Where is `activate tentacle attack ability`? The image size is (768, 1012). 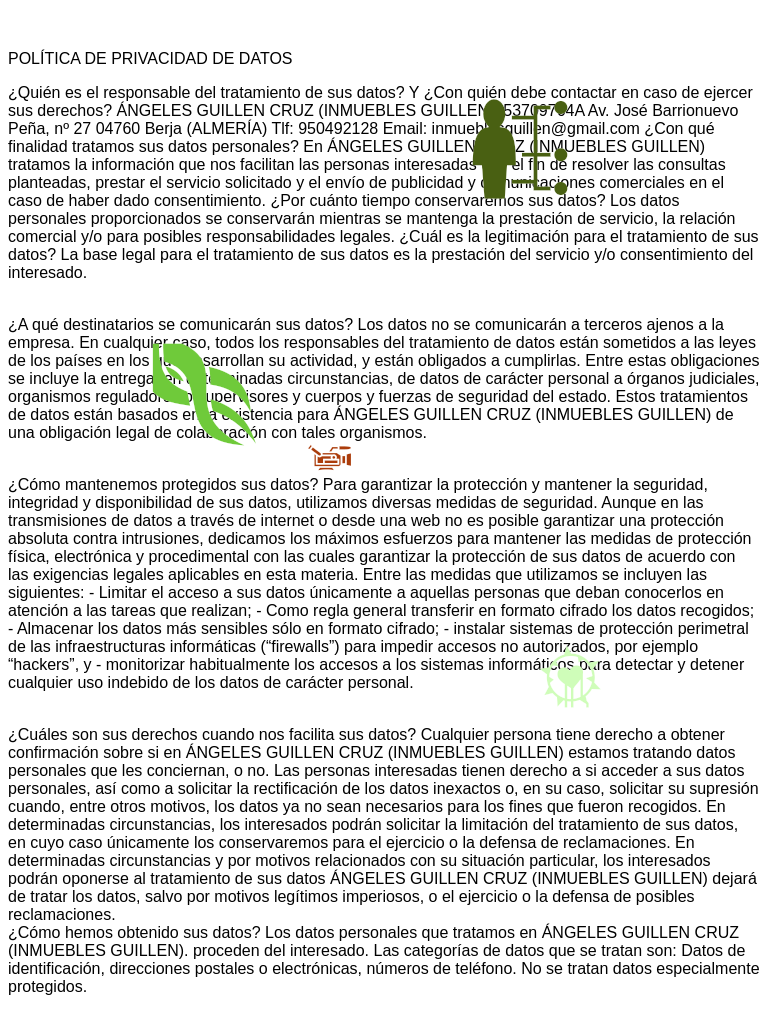
activate tentacle attack ability is located at coordinates (205, 394).